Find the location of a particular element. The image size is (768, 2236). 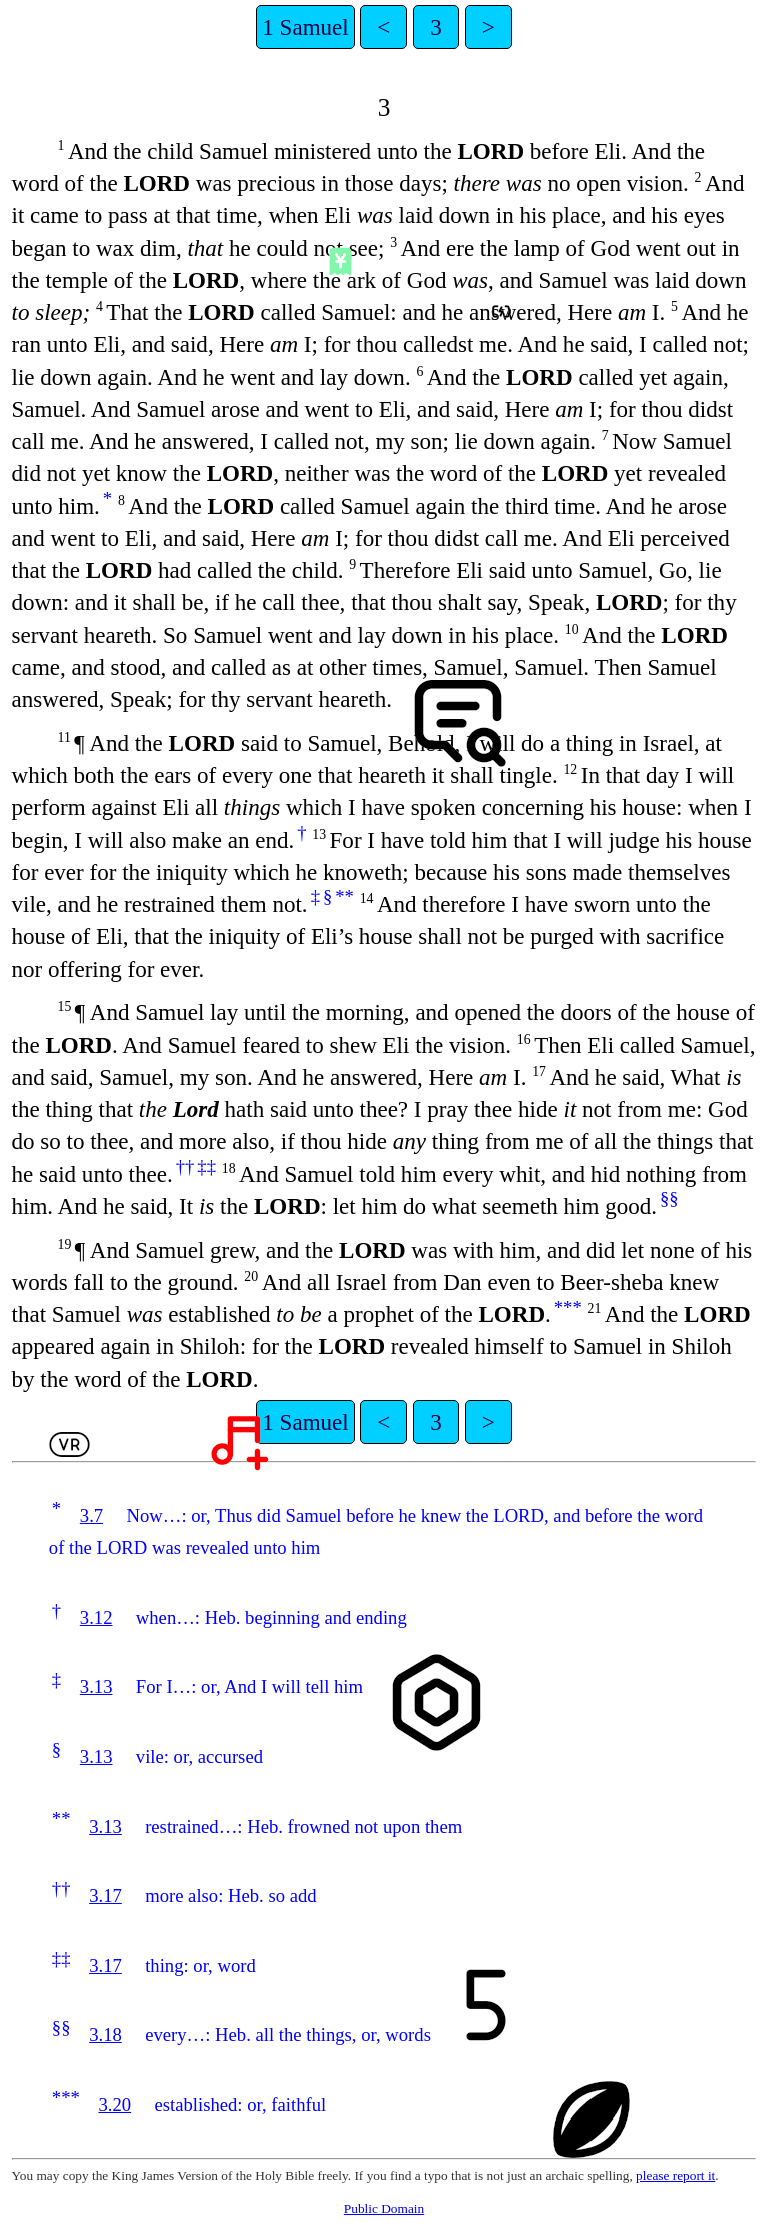

access virtual reality mode or settings is located at coordinates (69, 1444).